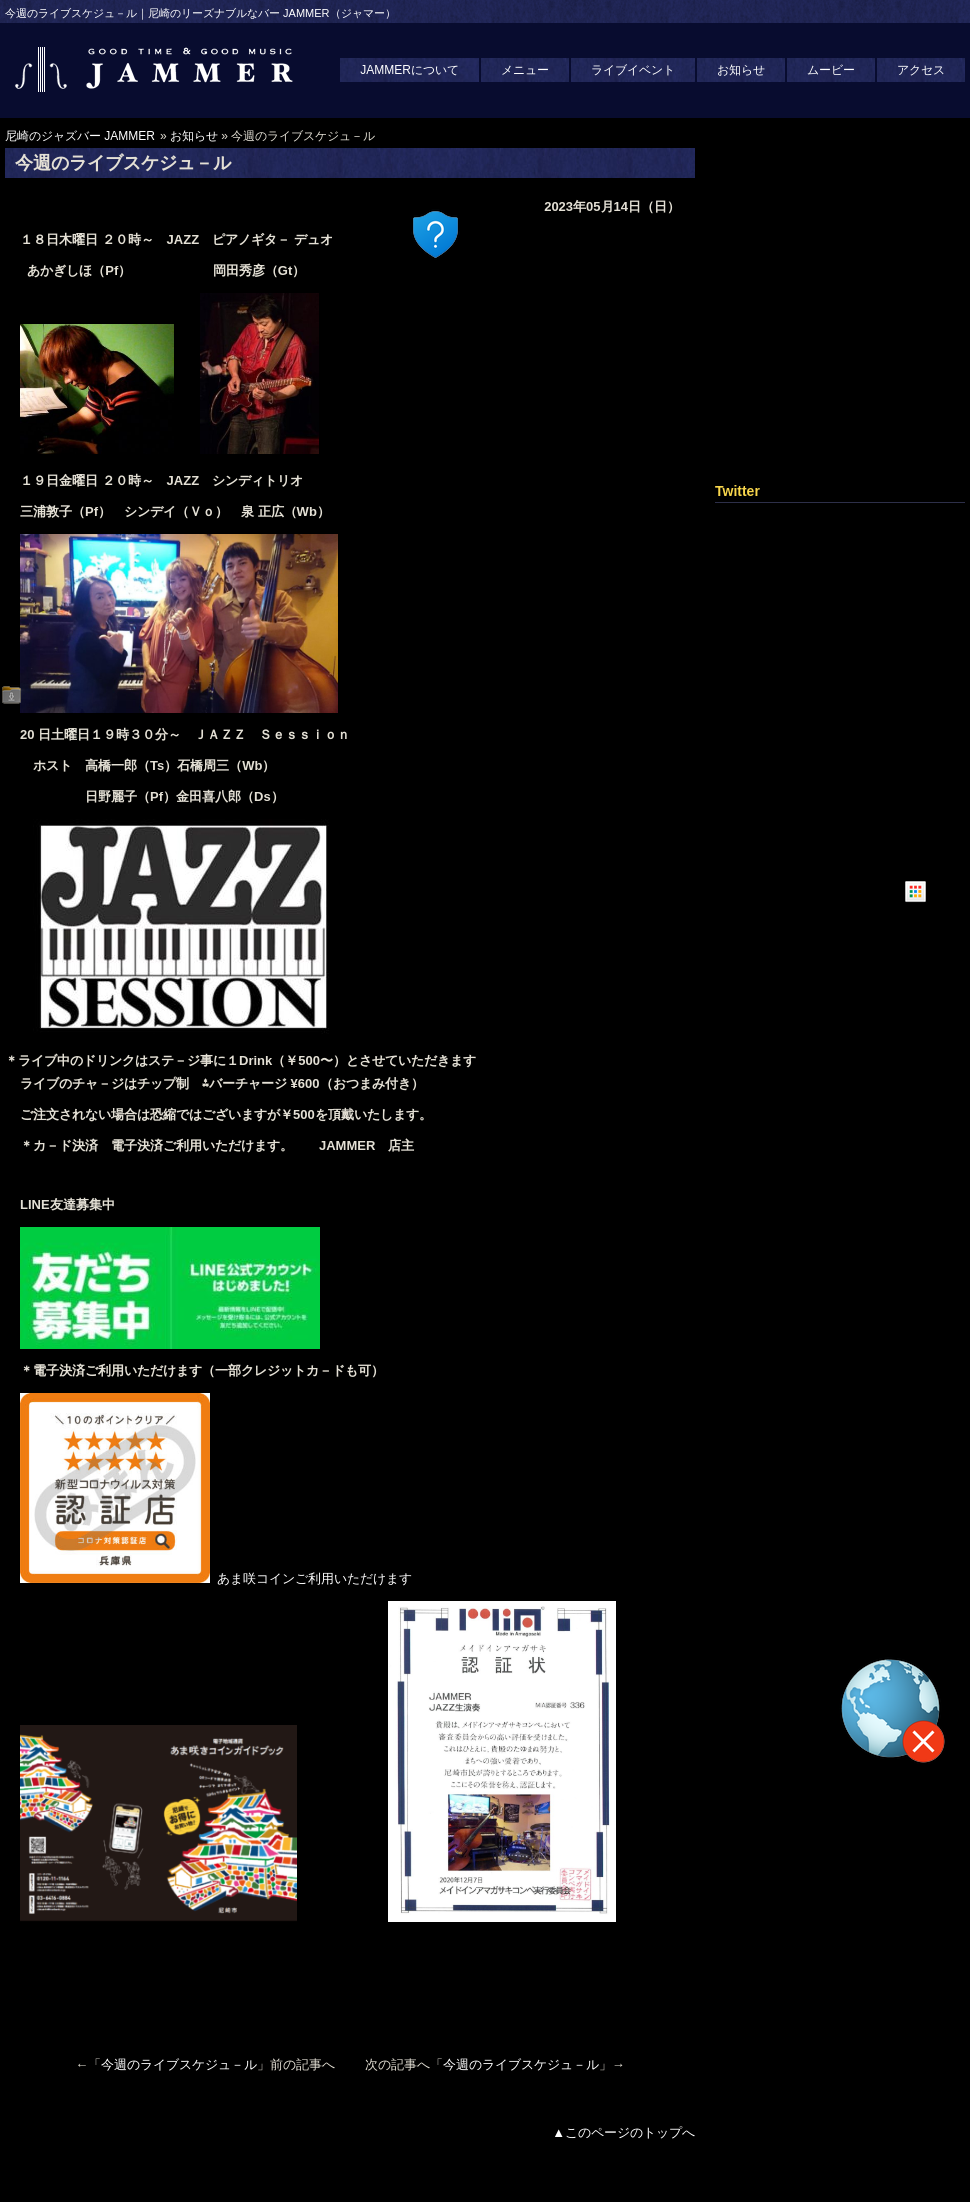 Image resolution: width=970 pixels, height=2202 pixels. What do you see at coordinates (915, 891) in the screenshot?
I see `open color palette or theme settings` at bounding box center [915, 891].